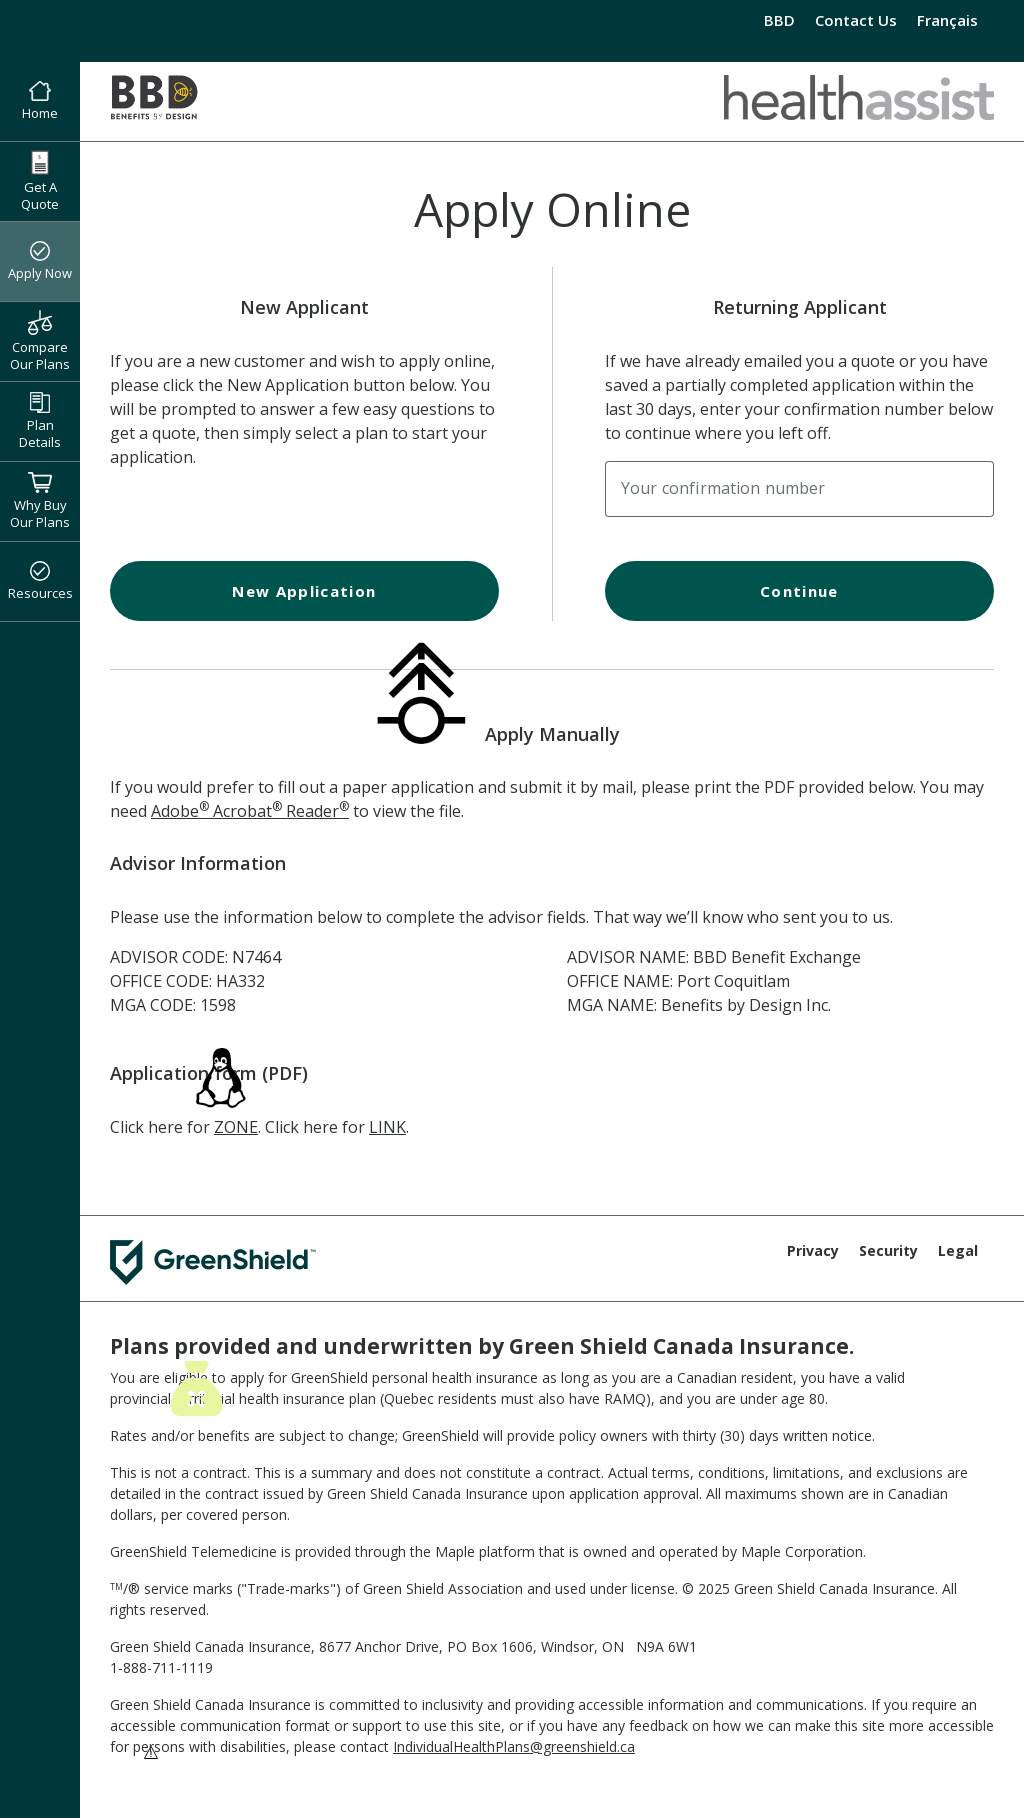 Image resolution: width=1024 pixels, height=1818 pixels. I want to click on indicates a warning or caution state, so click(151, 1753).